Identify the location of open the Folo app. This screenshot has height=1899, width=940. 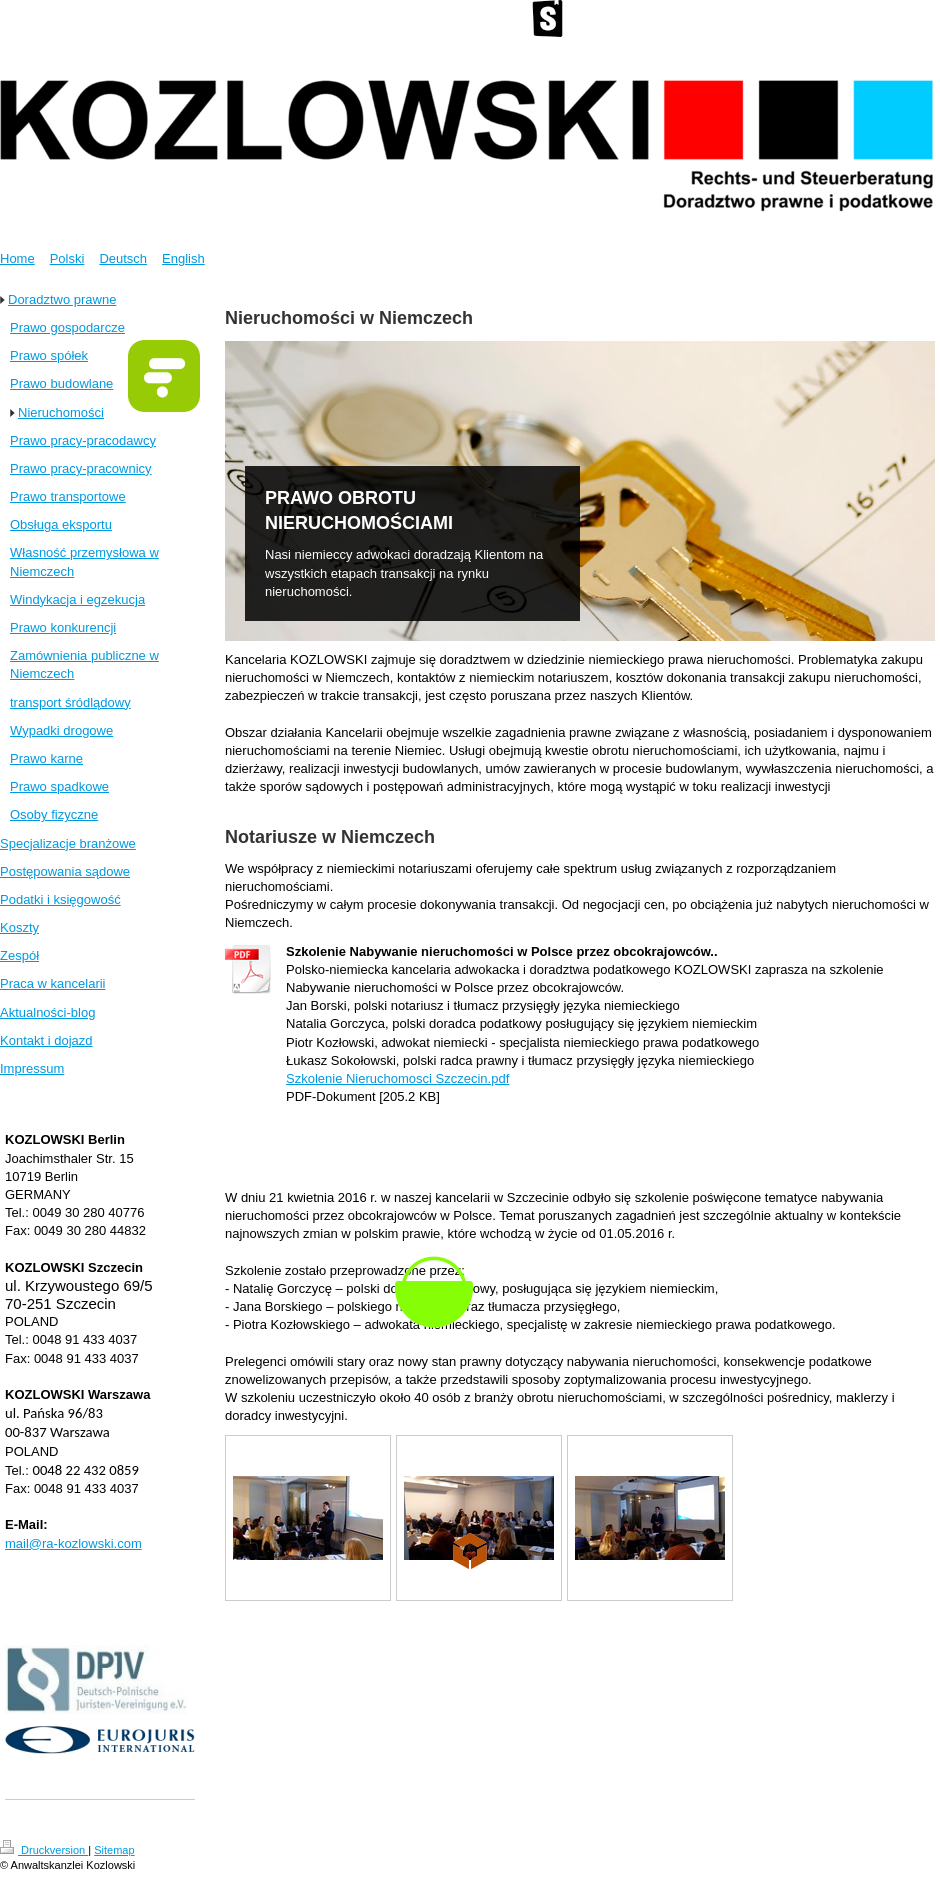
(164, 376).